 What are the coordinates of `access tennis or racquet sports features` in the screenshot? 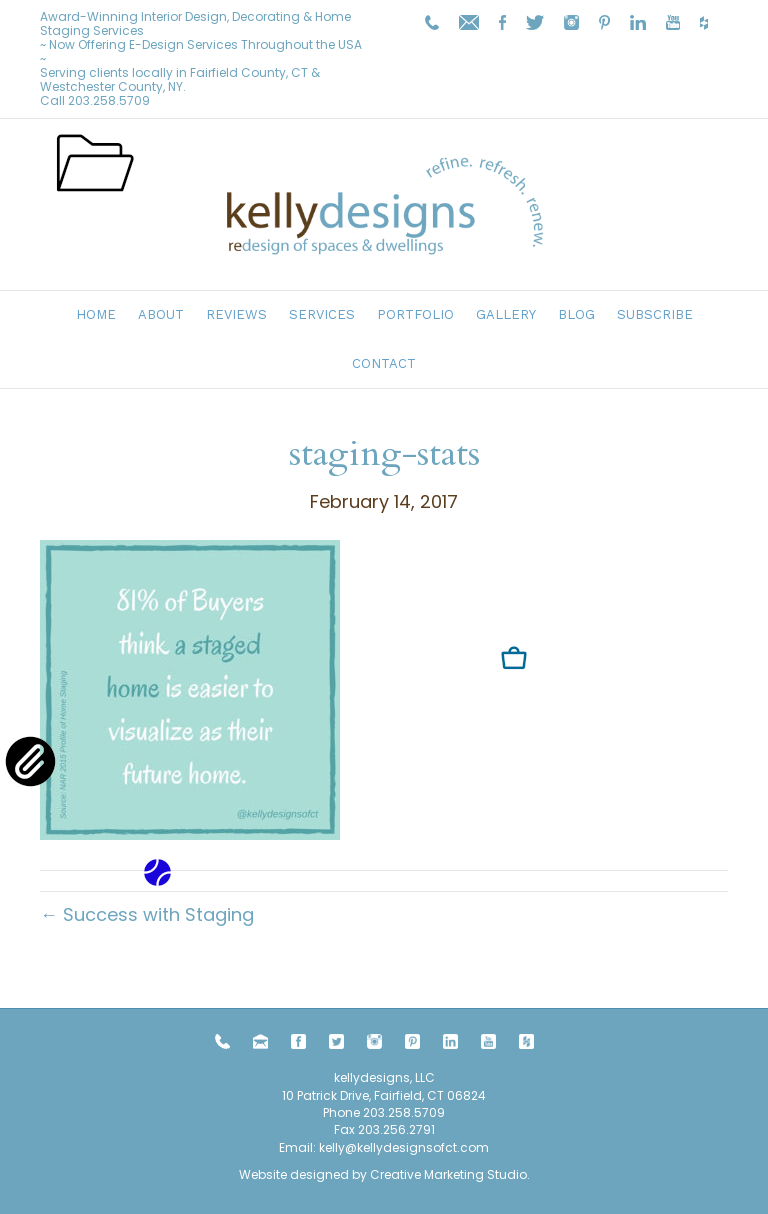 It's located at (157, 872).